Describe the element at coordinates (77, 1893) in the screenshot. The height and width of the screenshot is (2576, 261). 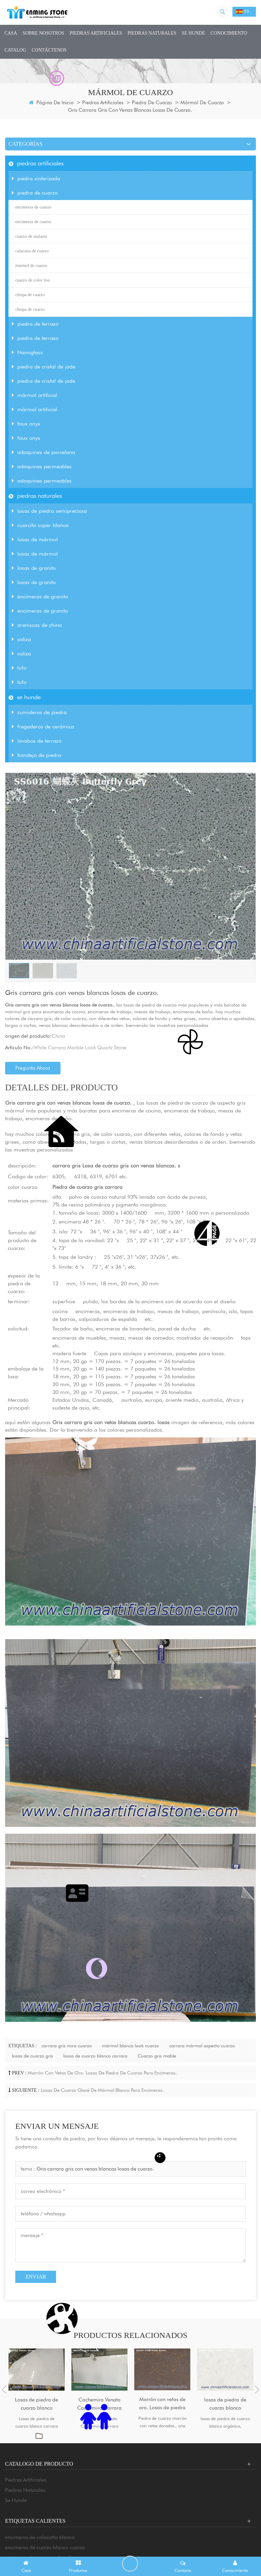
I see `view contact details` at that location.